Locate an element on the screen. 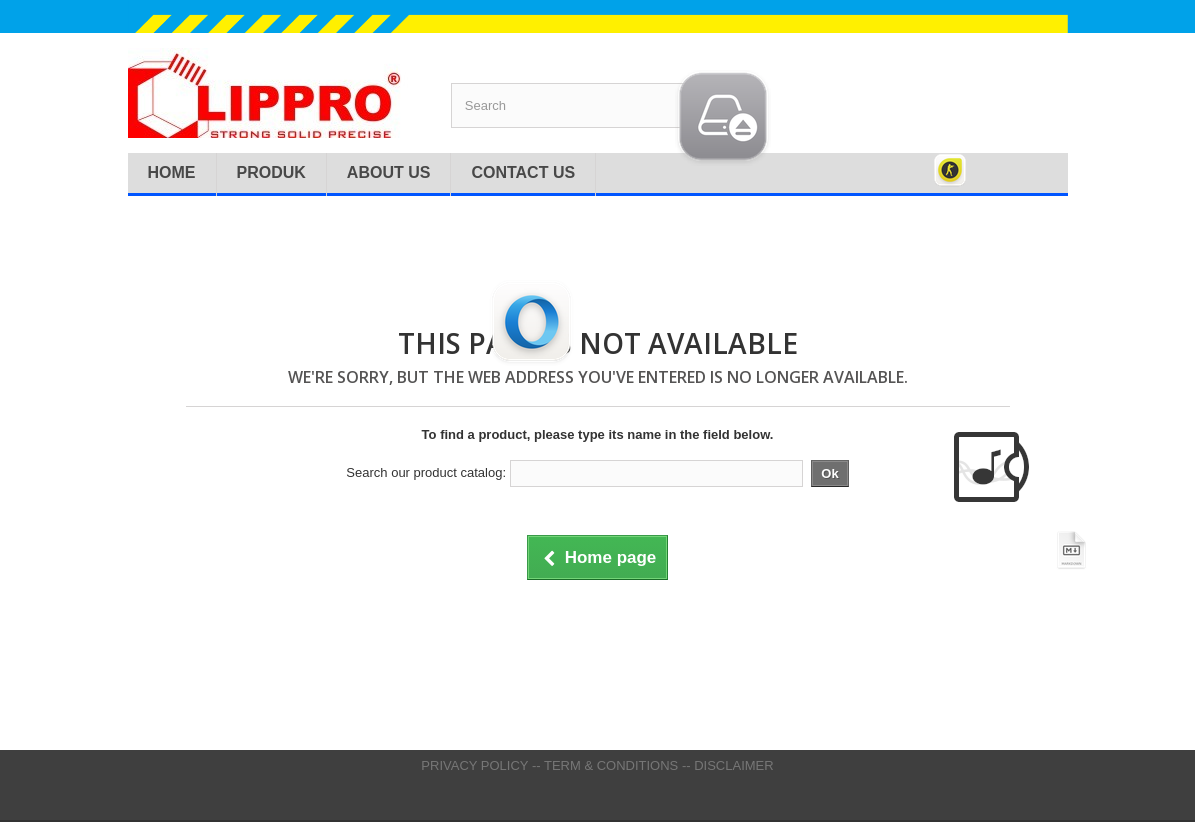 The width and height of the screenshot is (1195, 822). eject or safely remove external storage device is located at coordinates (723, 118).